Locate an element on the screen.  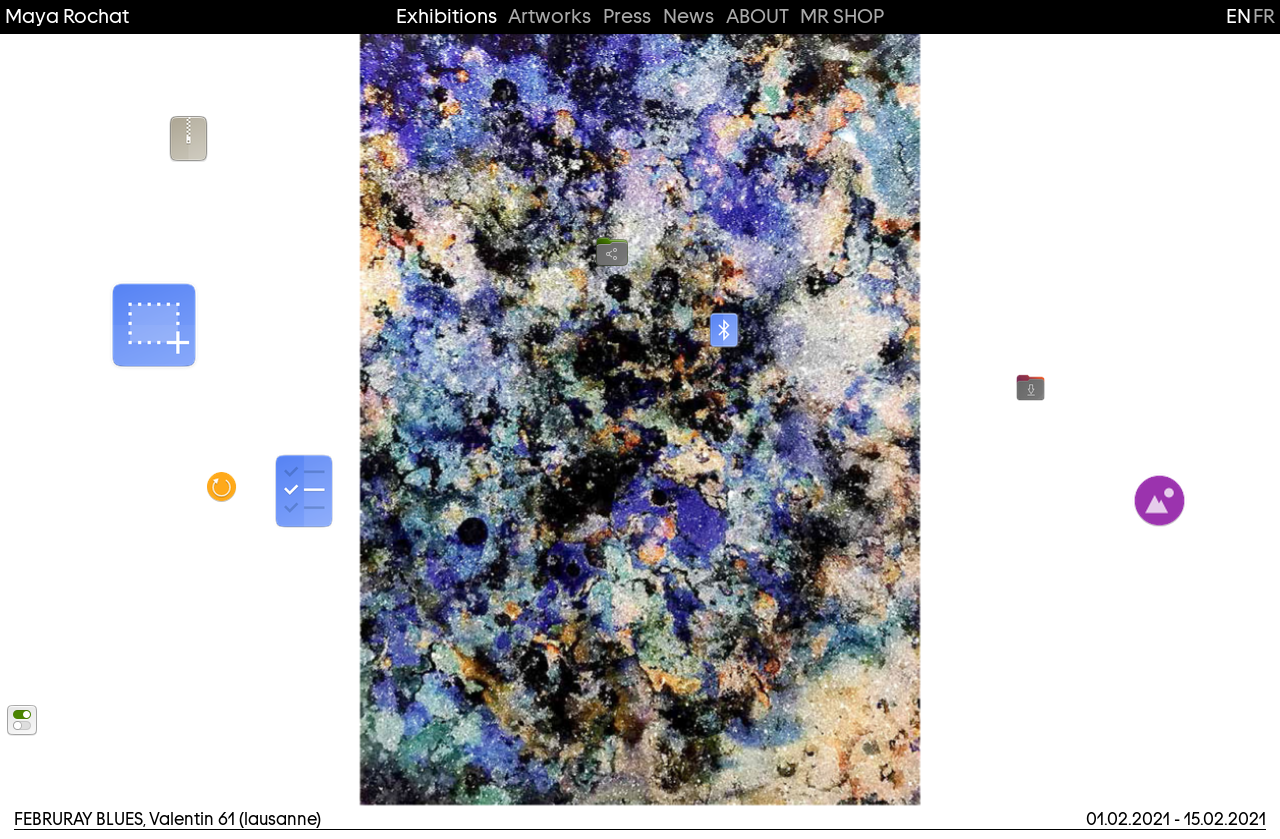
access your photo library is located at coordinates (1159, 500).